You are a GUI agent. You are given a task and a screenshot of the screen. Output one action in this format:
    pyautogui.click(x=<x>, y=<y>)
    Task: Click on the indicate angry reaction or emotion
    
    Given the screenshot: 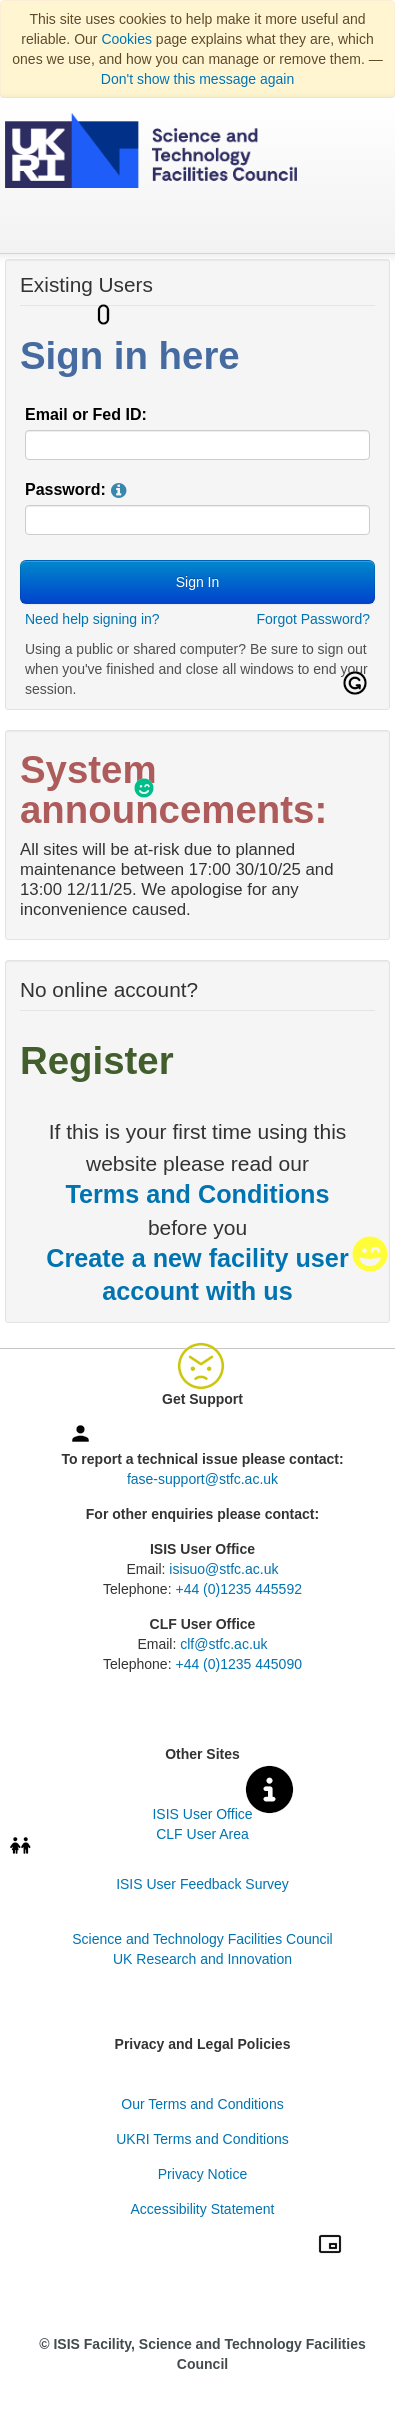 What is the action you would take?
    pyautogui.click(x=201, y=1366)
    